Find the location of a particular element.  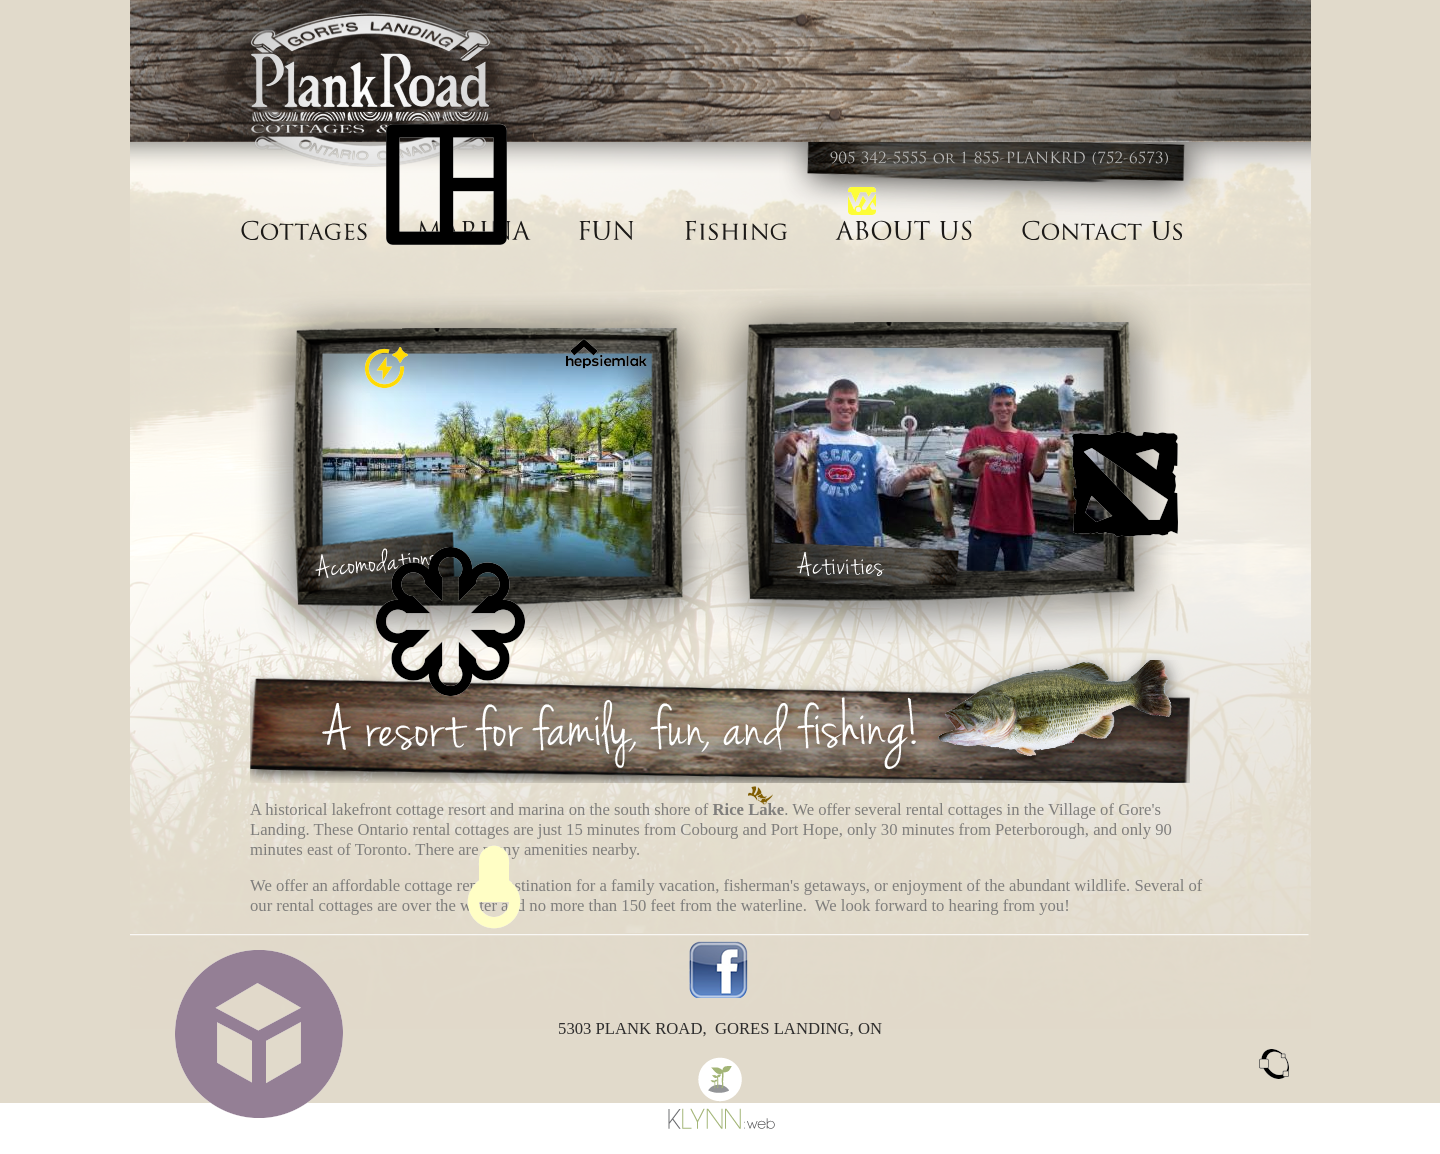

switch to grid layout view is located at coordinates (446, 184).